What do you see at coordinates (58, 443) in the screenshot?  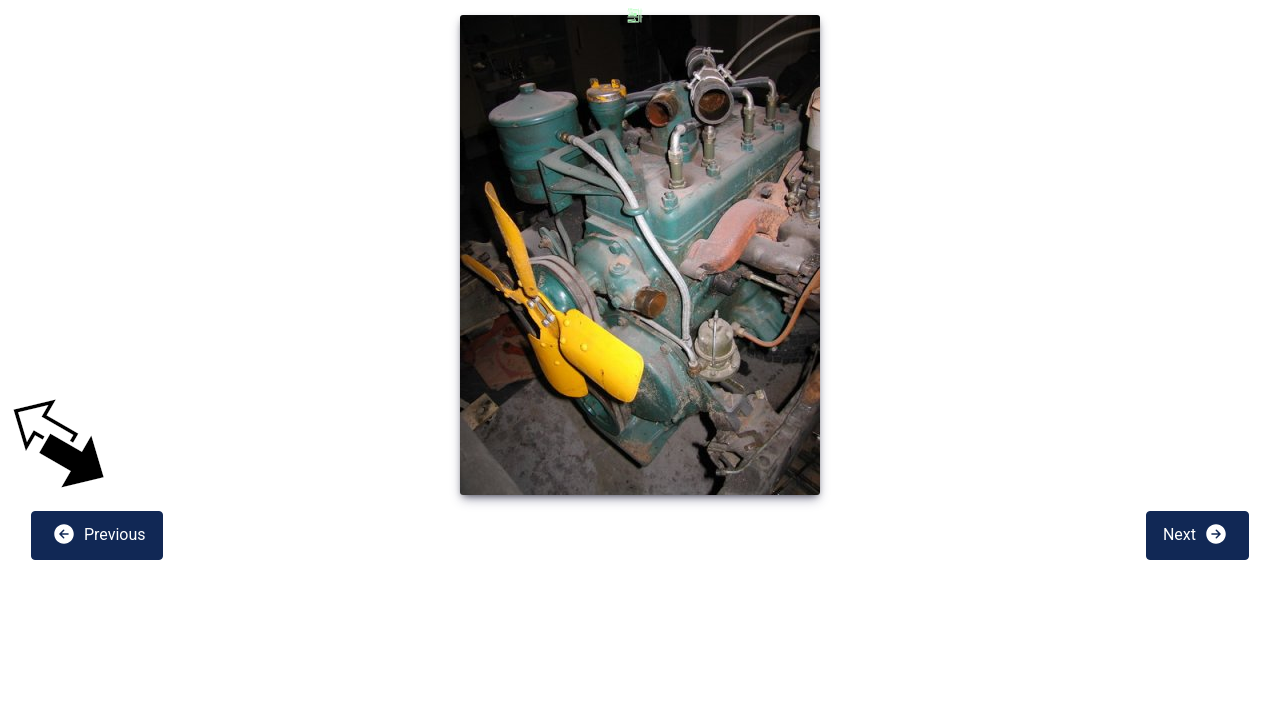 I see `switch between two states or modes` at bounding box center [58, 443].